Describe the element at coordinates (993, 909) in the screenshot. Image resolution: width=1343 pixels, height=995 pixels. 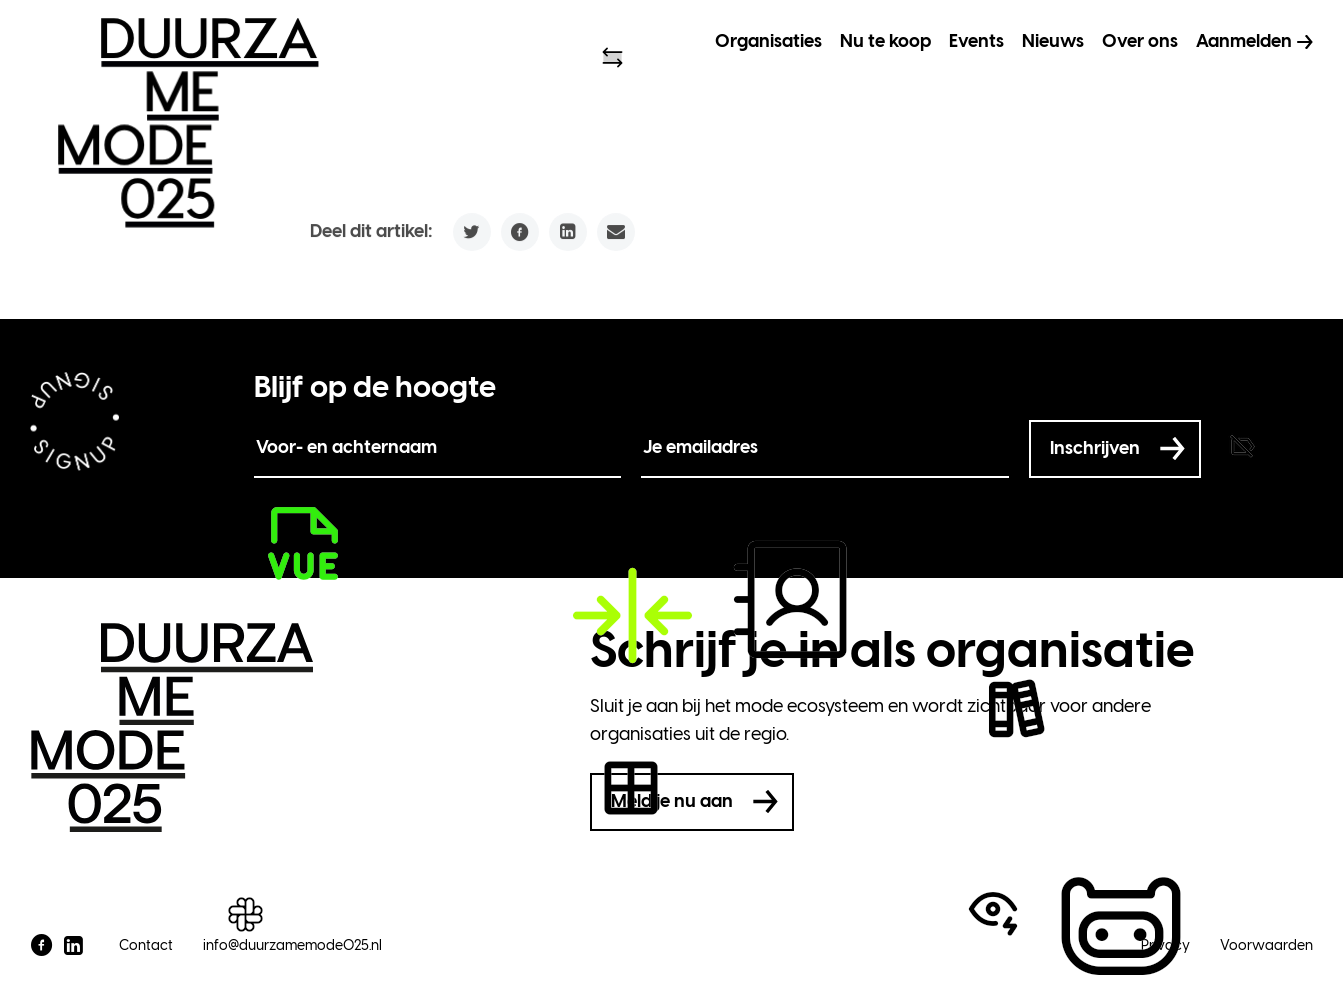
I see `quick view or flash preview` at that location.